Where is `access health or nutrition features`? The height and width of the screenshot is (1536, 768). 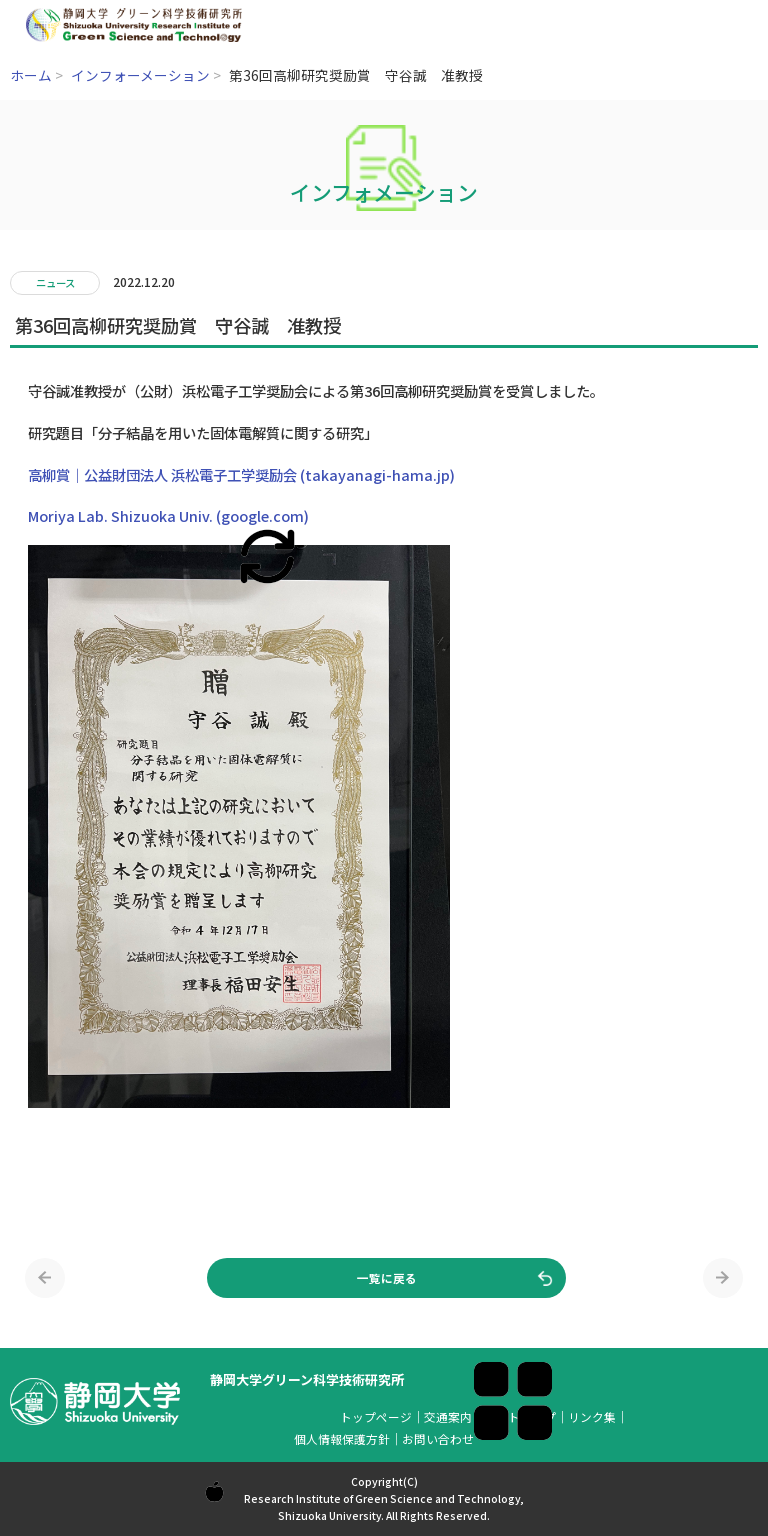
access health or nutrition features is located at coordinates (214, 1491).